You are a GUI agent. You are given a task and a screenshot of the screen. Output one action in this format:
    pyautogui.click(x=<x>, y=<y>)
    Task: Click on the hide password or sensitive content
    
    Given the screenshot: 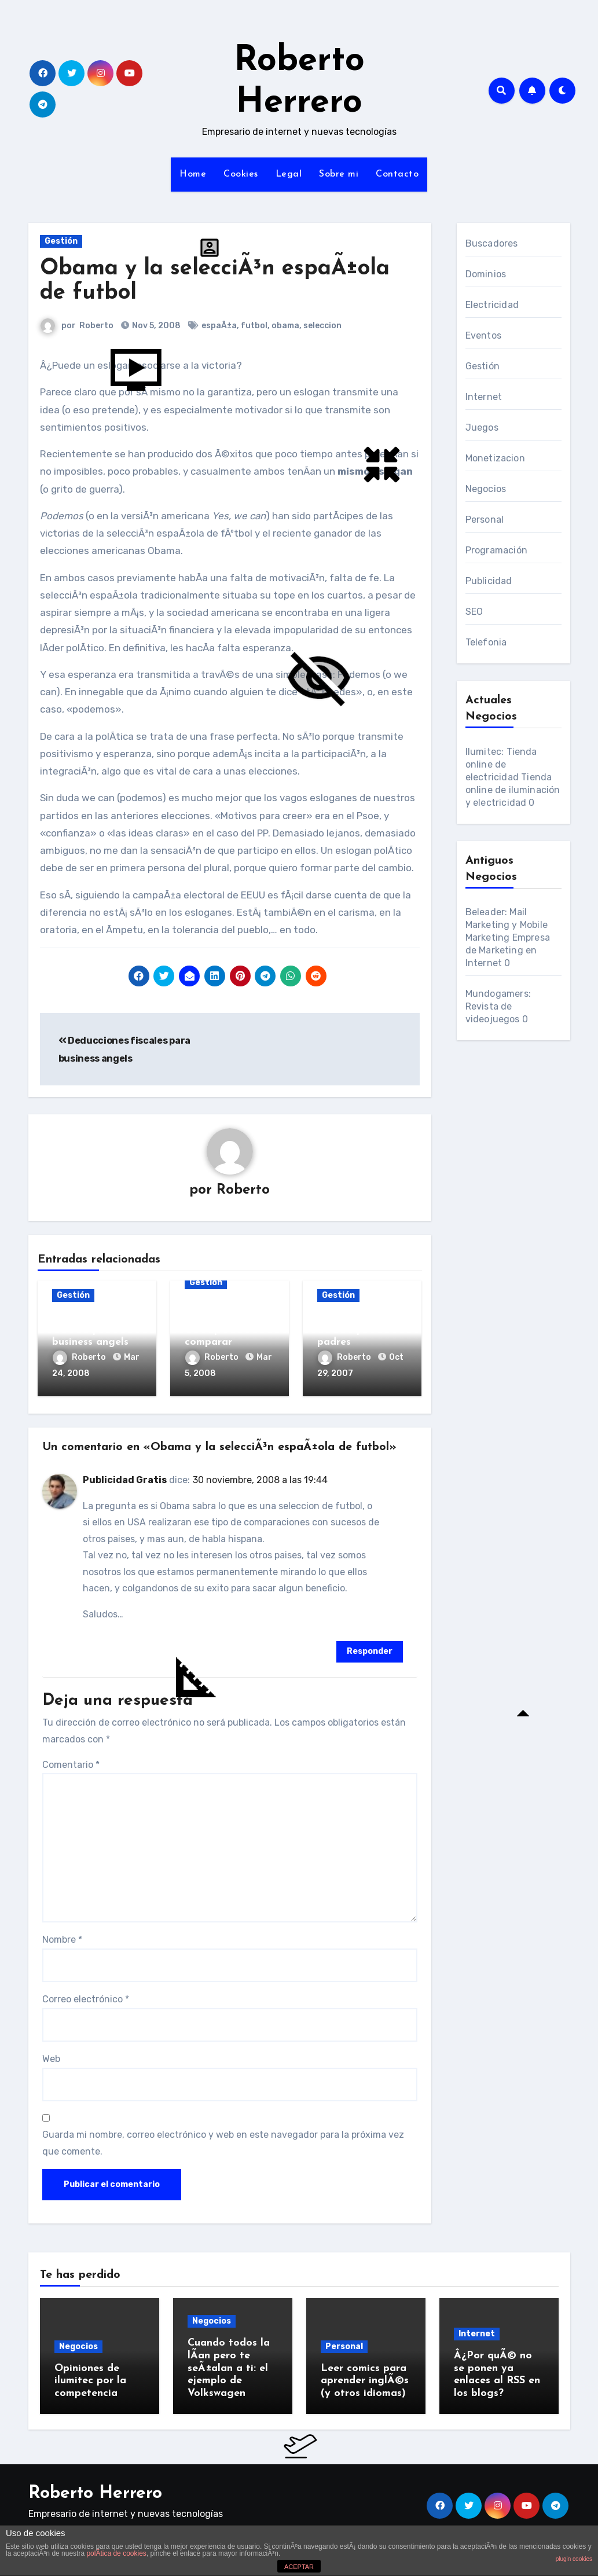 What is the action you would take?
    pyautogui.click(x=319, y=679)
    